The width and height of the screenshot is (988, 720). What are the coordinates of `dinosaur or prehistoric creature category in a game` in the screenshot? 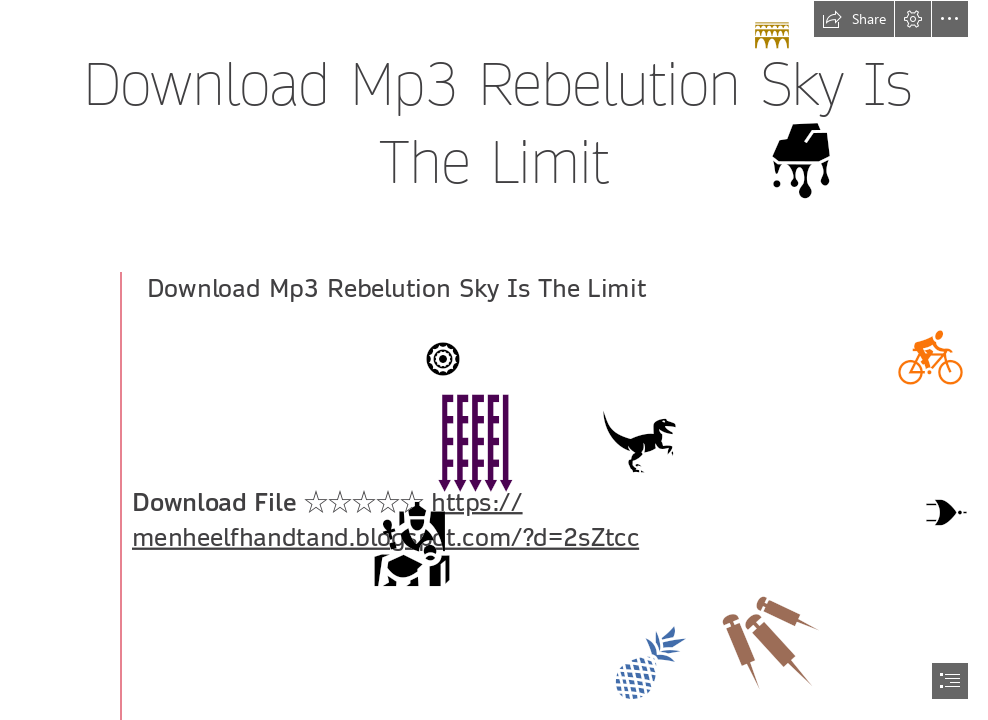 It's located at (639, 441).